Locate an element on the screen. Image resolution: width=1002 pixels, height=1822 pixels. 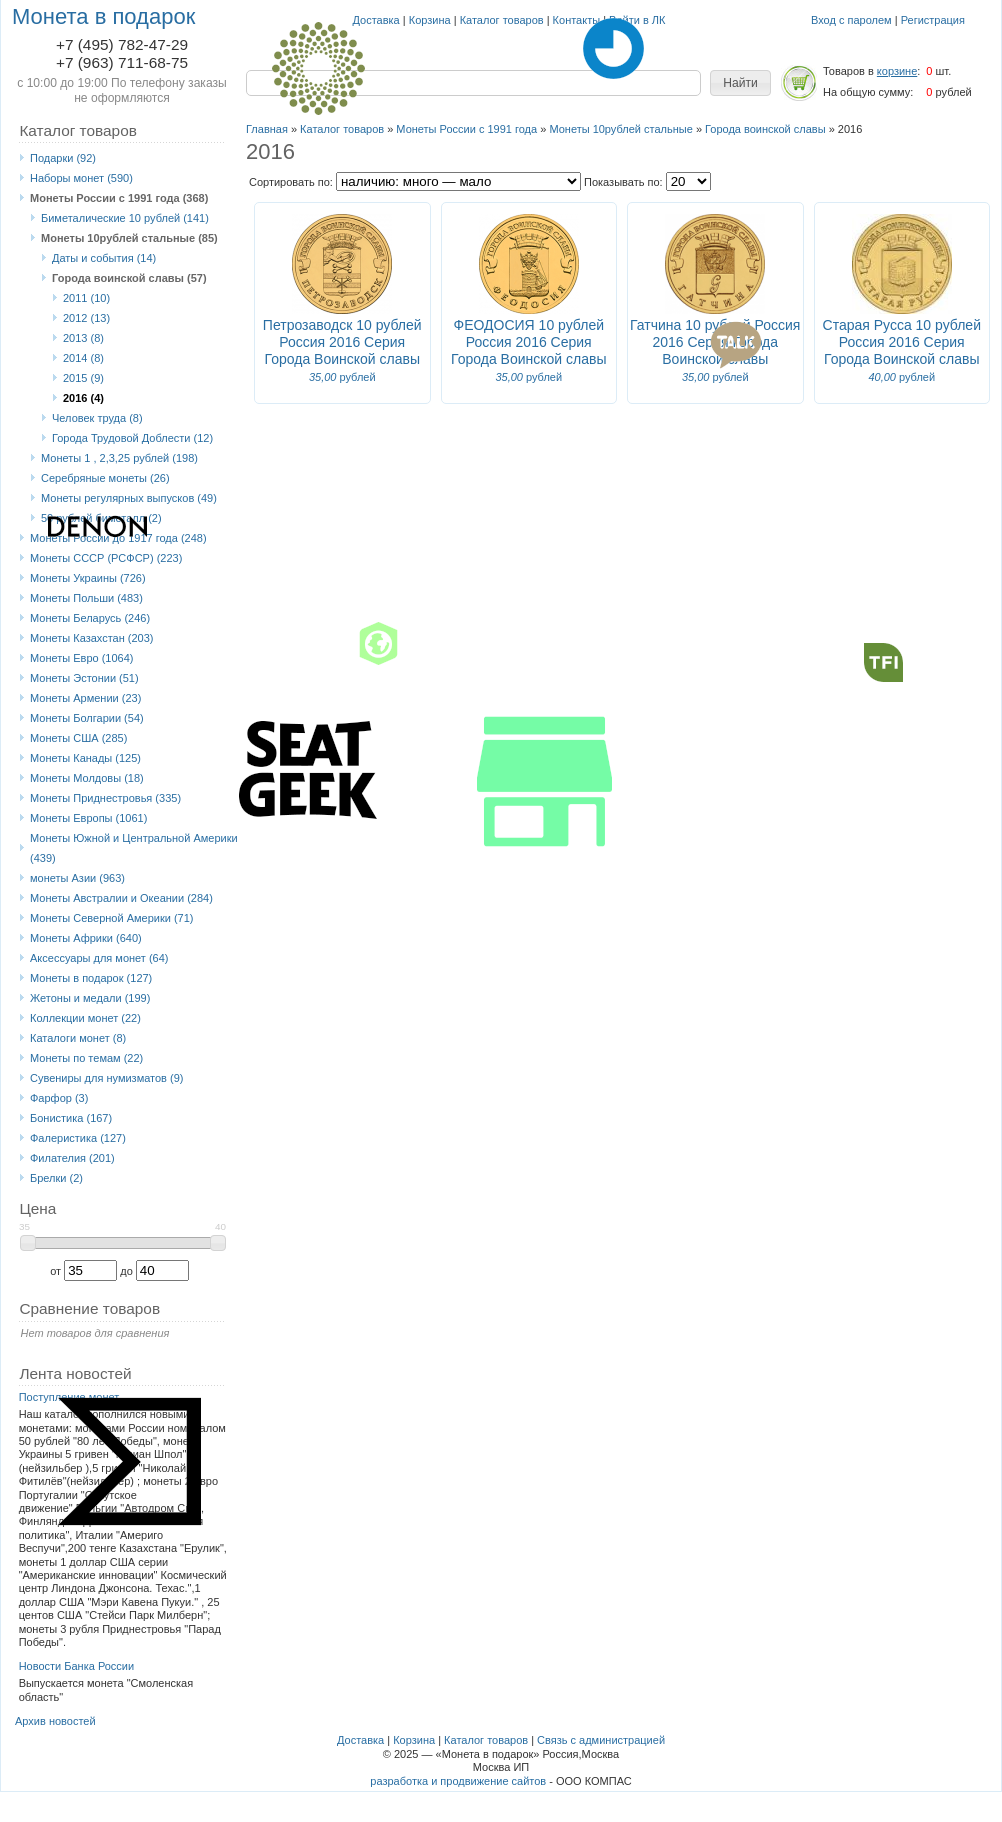
link to figshare research repository is located at coordinates (318, 68).